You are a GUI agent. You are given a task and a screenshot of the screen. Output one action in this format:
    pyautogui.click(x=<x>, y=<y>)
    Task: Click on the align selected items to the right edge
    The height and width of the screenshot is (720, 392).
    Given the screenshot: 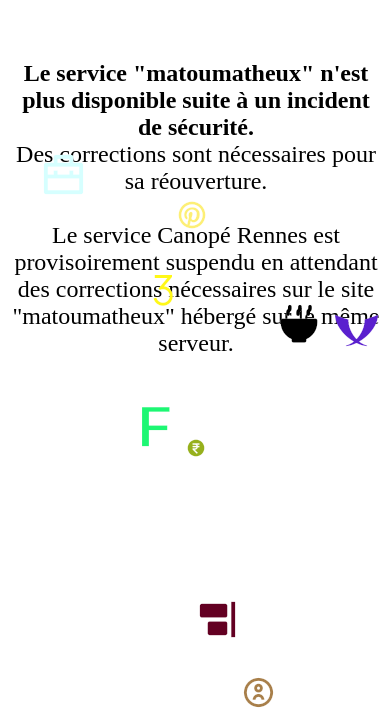 What is the action you would take?
    pyautogui.click(x=217, y=619)
    